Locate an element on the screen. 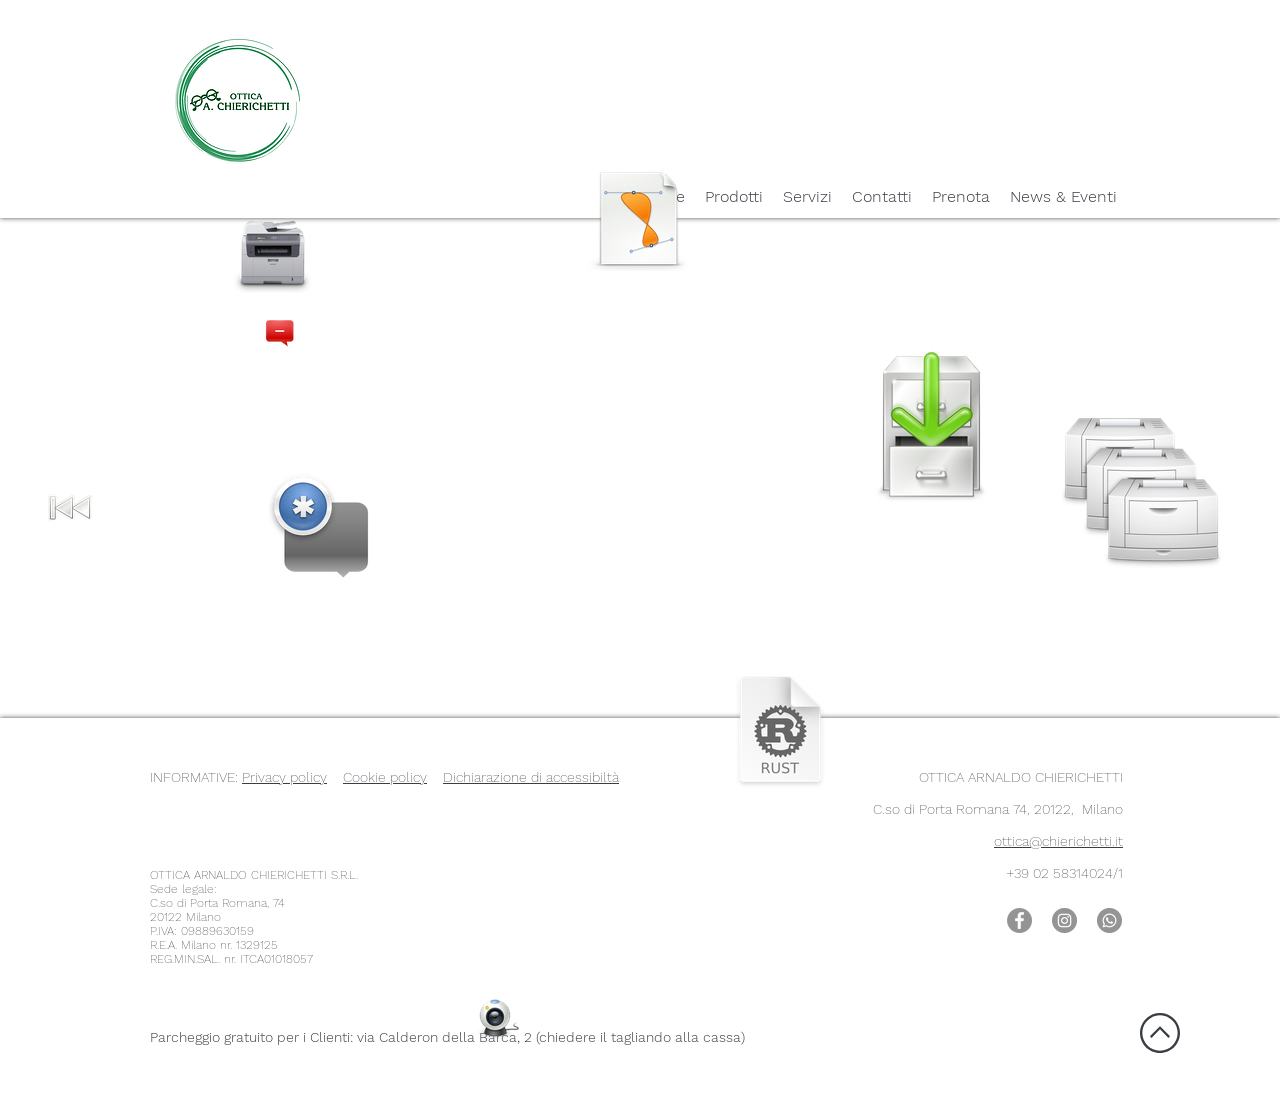  user status: busy or do not disturb is located at coordinates (280, 333).